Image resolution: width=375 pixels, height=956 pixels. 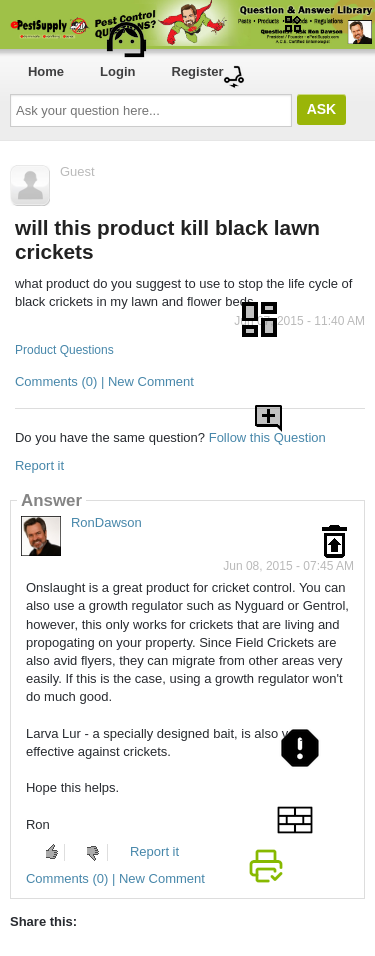 What do you see at coordinates (266, 866) in the screenshot?
I see `print job completed successfully` at bounding box center [266, 866].